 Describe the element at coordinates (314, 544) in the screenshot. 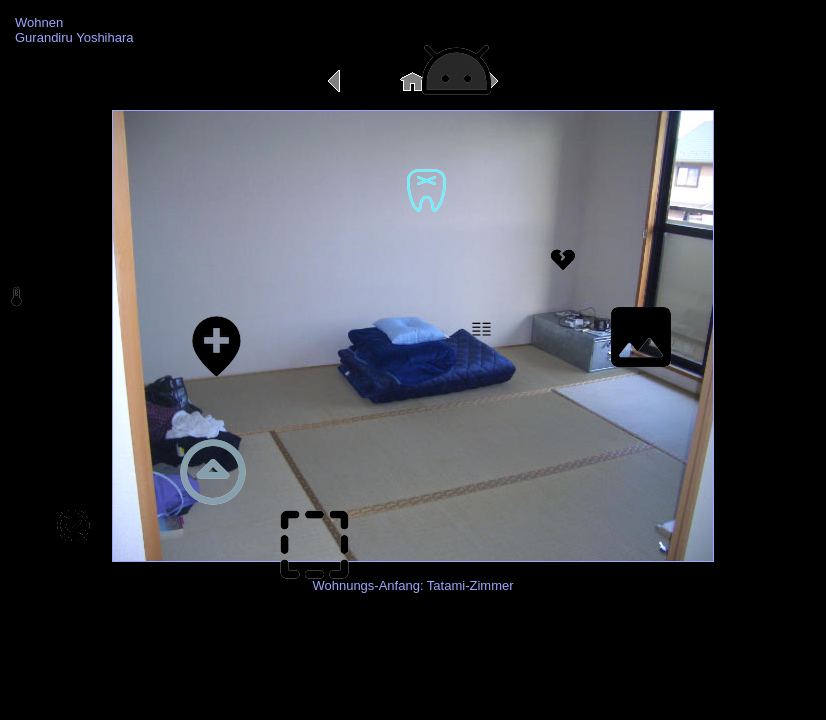

I see `select or crop an area` at that location.